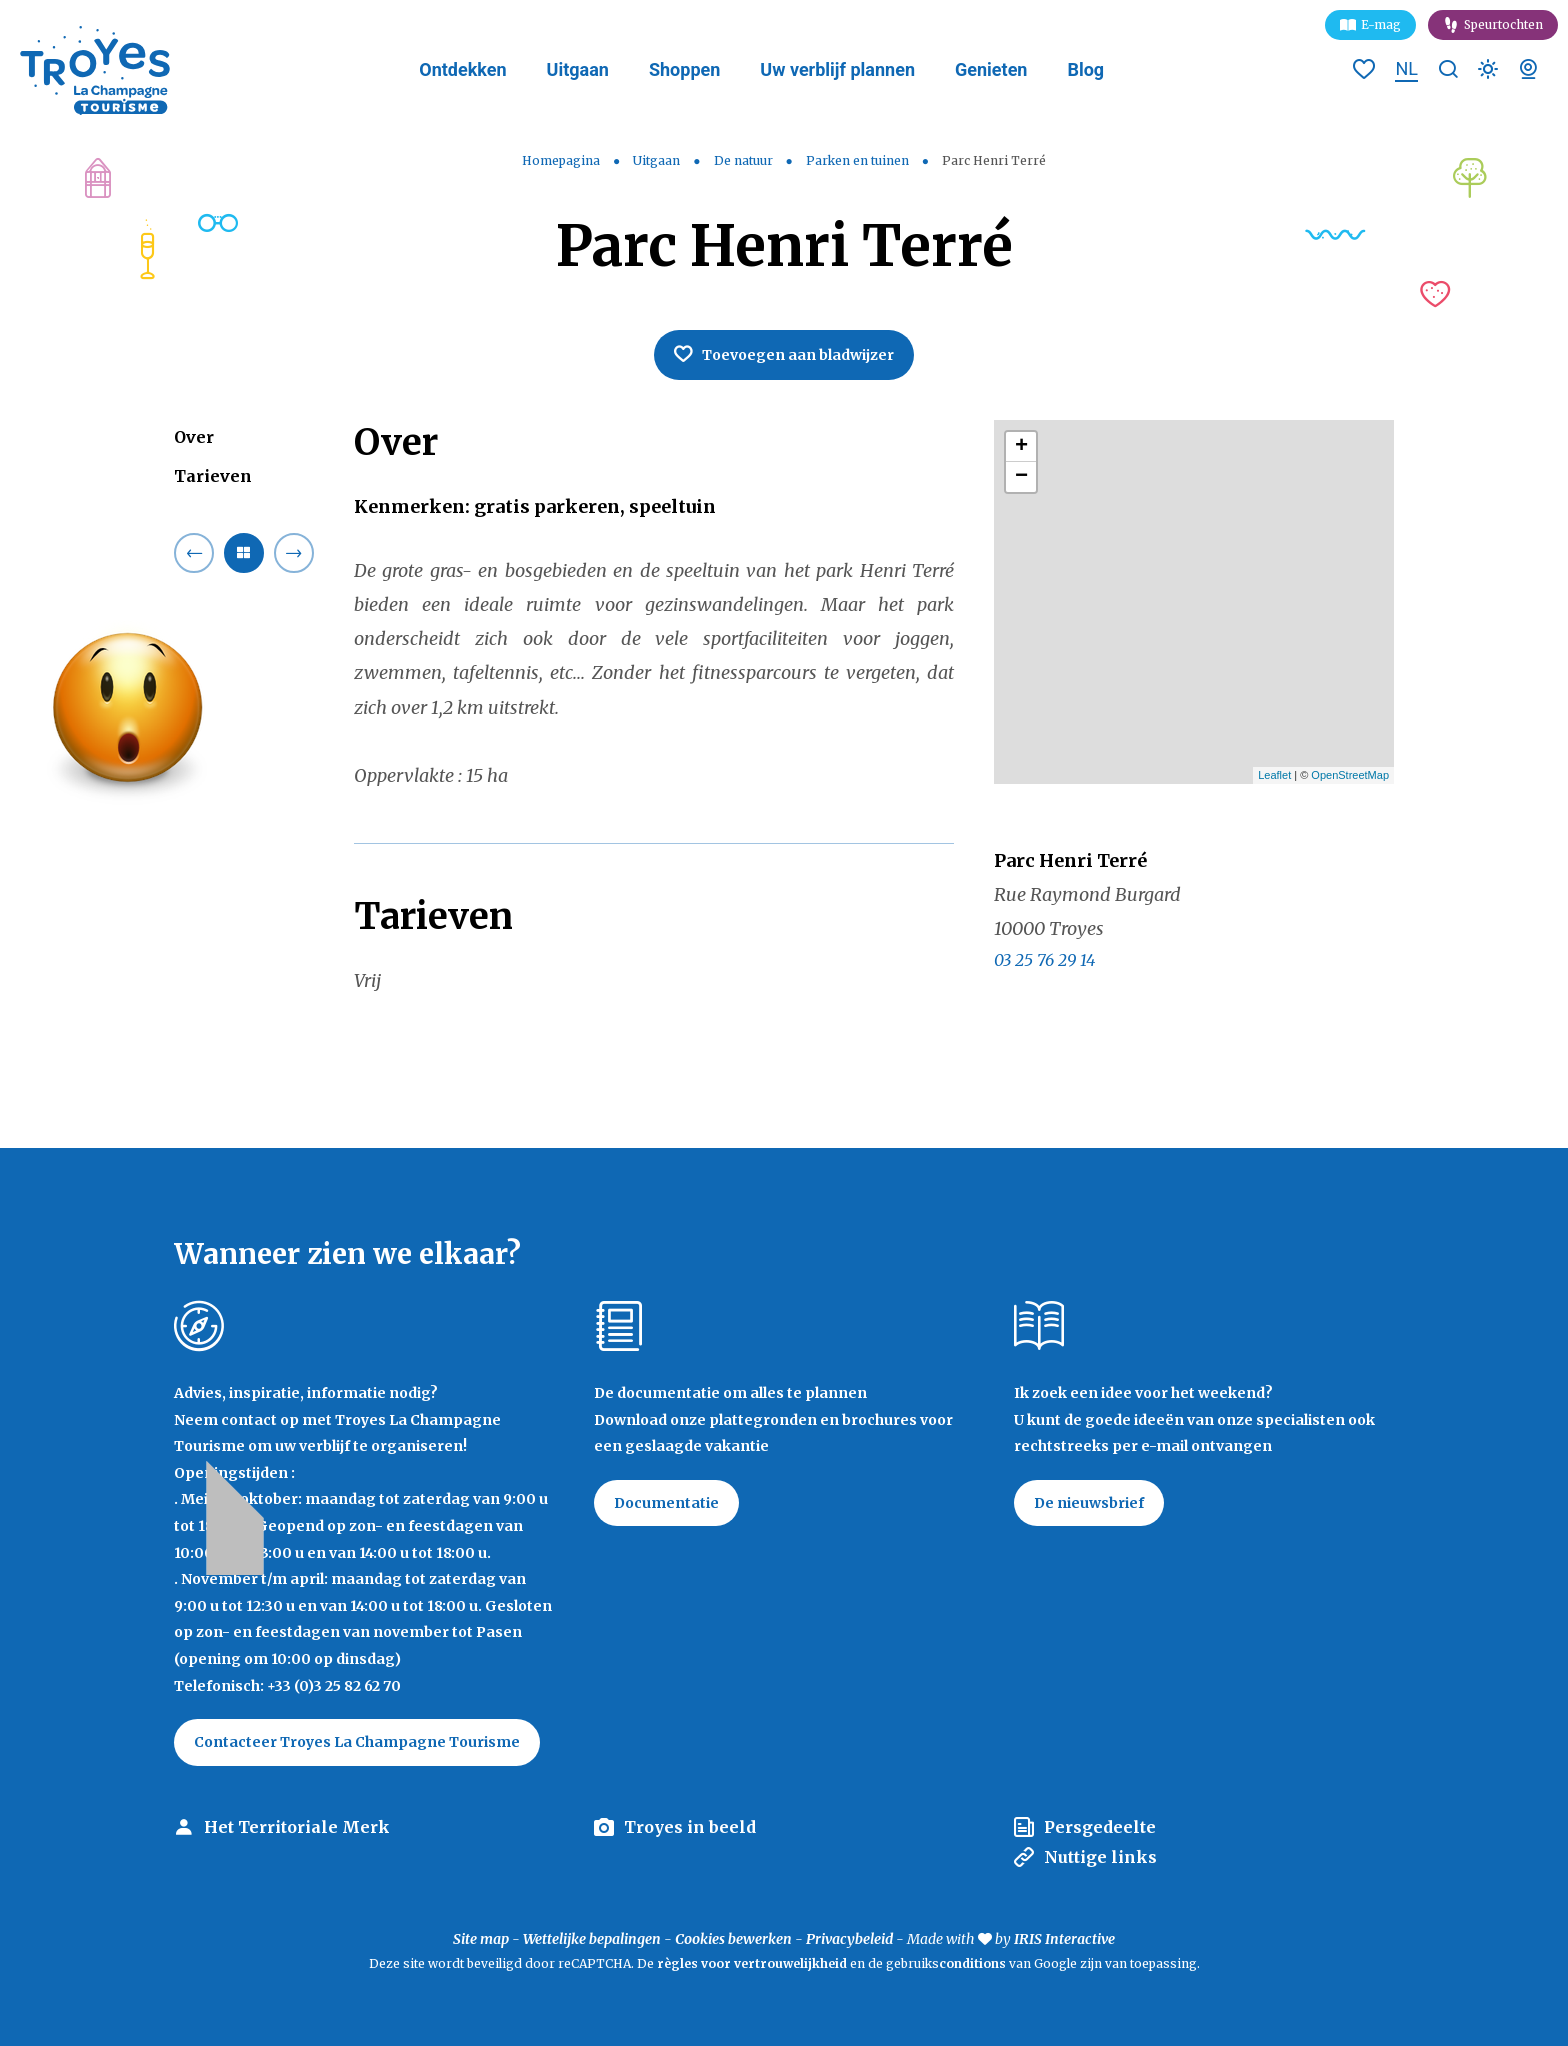  Describe the element at coordinates (128, 714) in the screenshot. I see `indicates a surprising or unexpected event` at that location.